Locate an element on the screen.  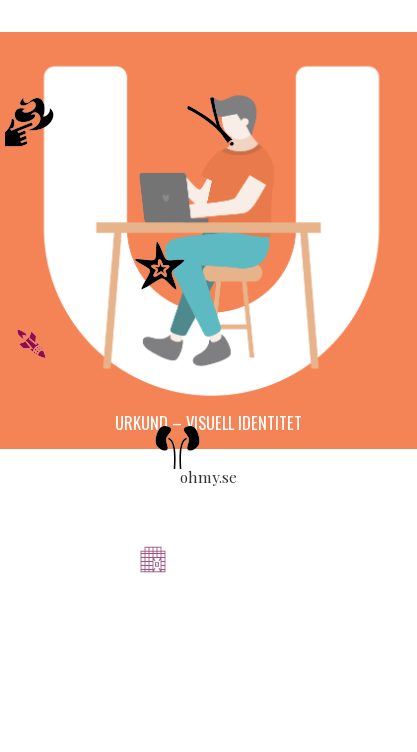
dowsing or divination tool in a game interface is located at coordinates (210, 121).